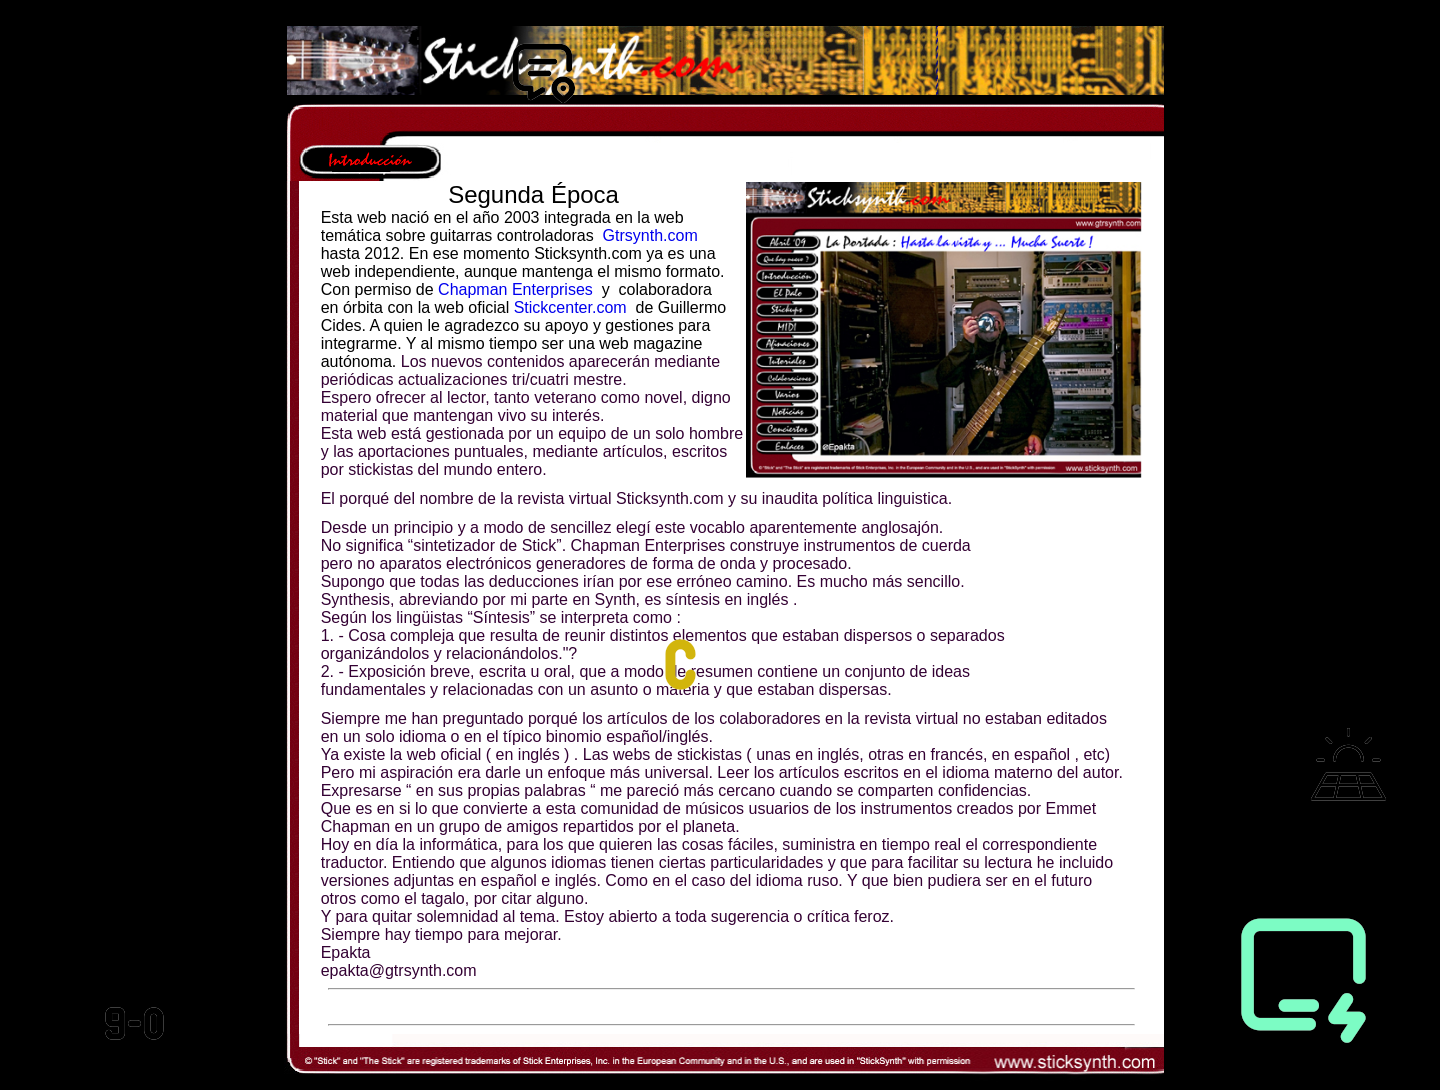  Describe the element at coordinates (680, 664) in the screenshot. I see `indicates a "C" grade or rating` at that location.